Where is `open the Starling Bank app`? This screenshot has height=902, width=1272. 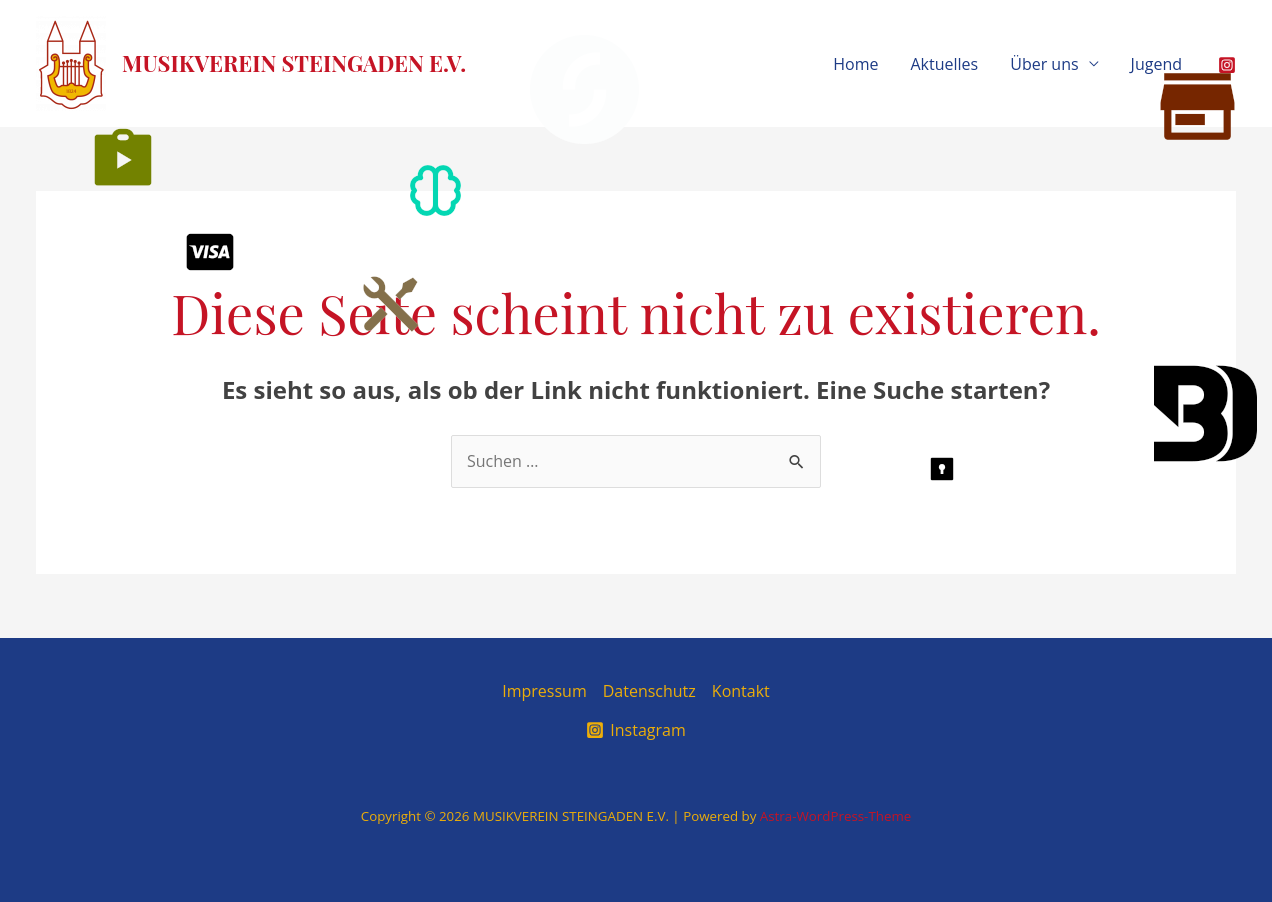 open the Starling Bank app is located at coordinates (584, 89).